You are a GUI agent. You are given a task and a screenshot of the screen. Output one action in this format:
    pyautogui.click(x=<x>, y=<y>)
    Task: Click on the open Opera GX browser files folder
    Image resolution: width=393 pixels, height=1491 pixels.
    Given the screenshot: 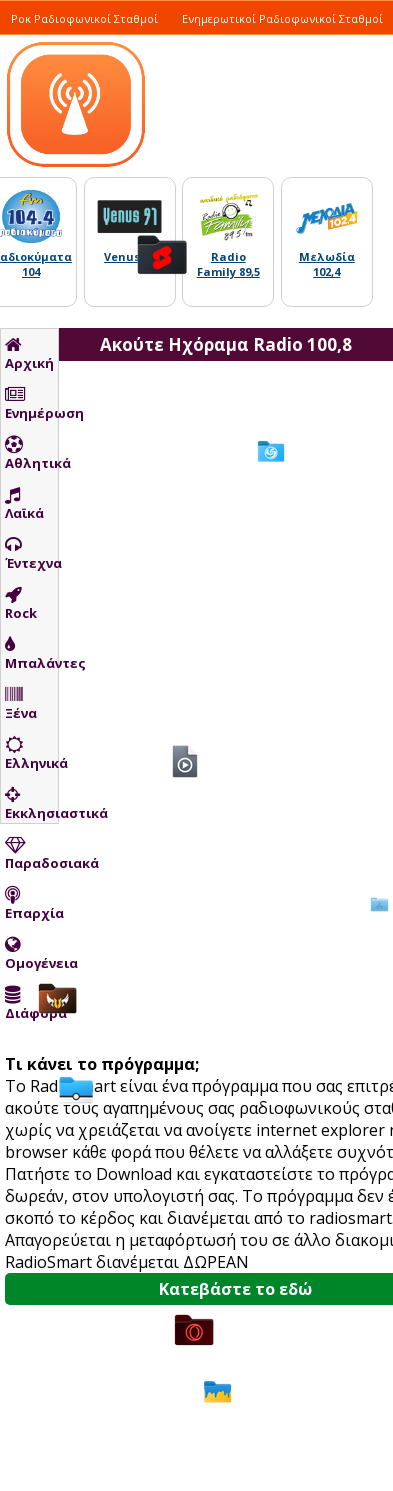 What is the action you would take?
    pyautogui.click(x=194, y=1331)
    